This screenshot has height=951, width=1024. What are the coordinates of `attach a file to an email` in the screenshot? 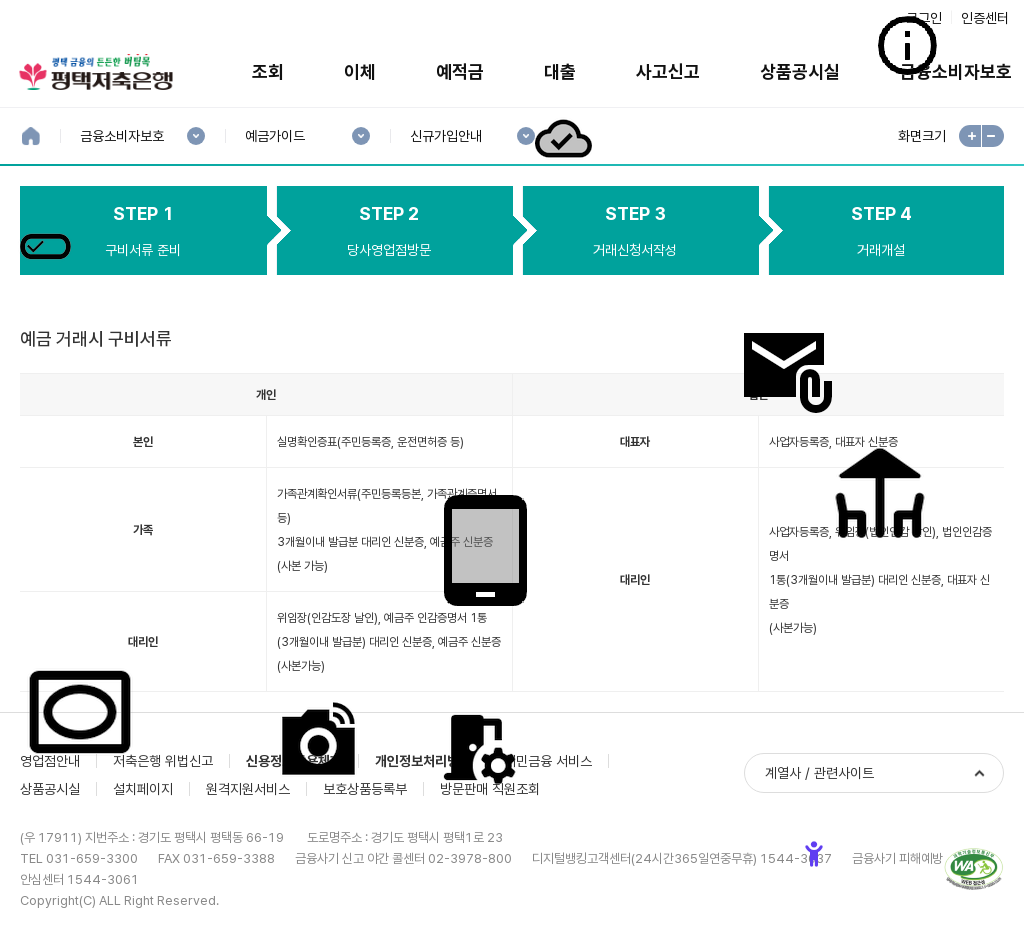 It's located at (788, 373).